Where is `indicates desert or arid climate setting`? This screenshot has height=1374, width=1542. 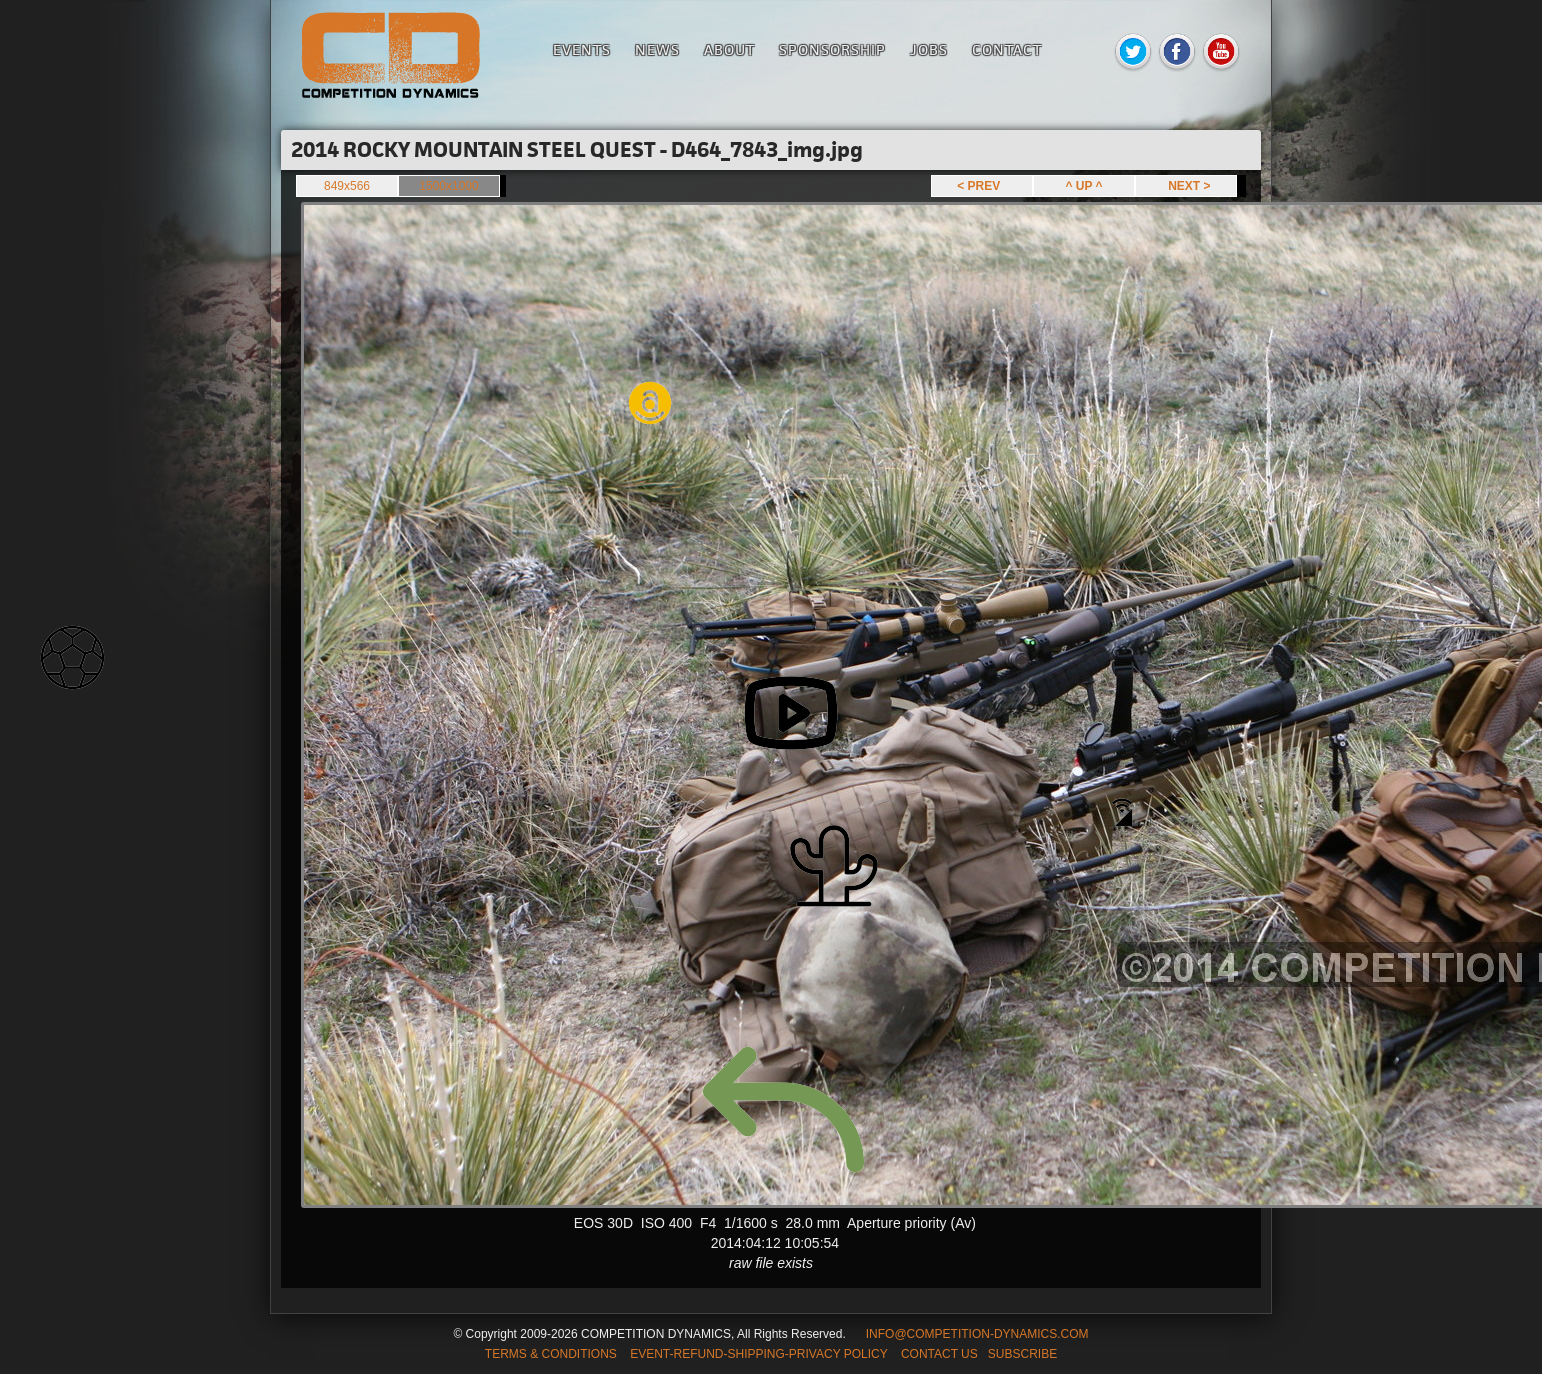 indicates desert or arid climate setting is located at coordinates (834, 869).